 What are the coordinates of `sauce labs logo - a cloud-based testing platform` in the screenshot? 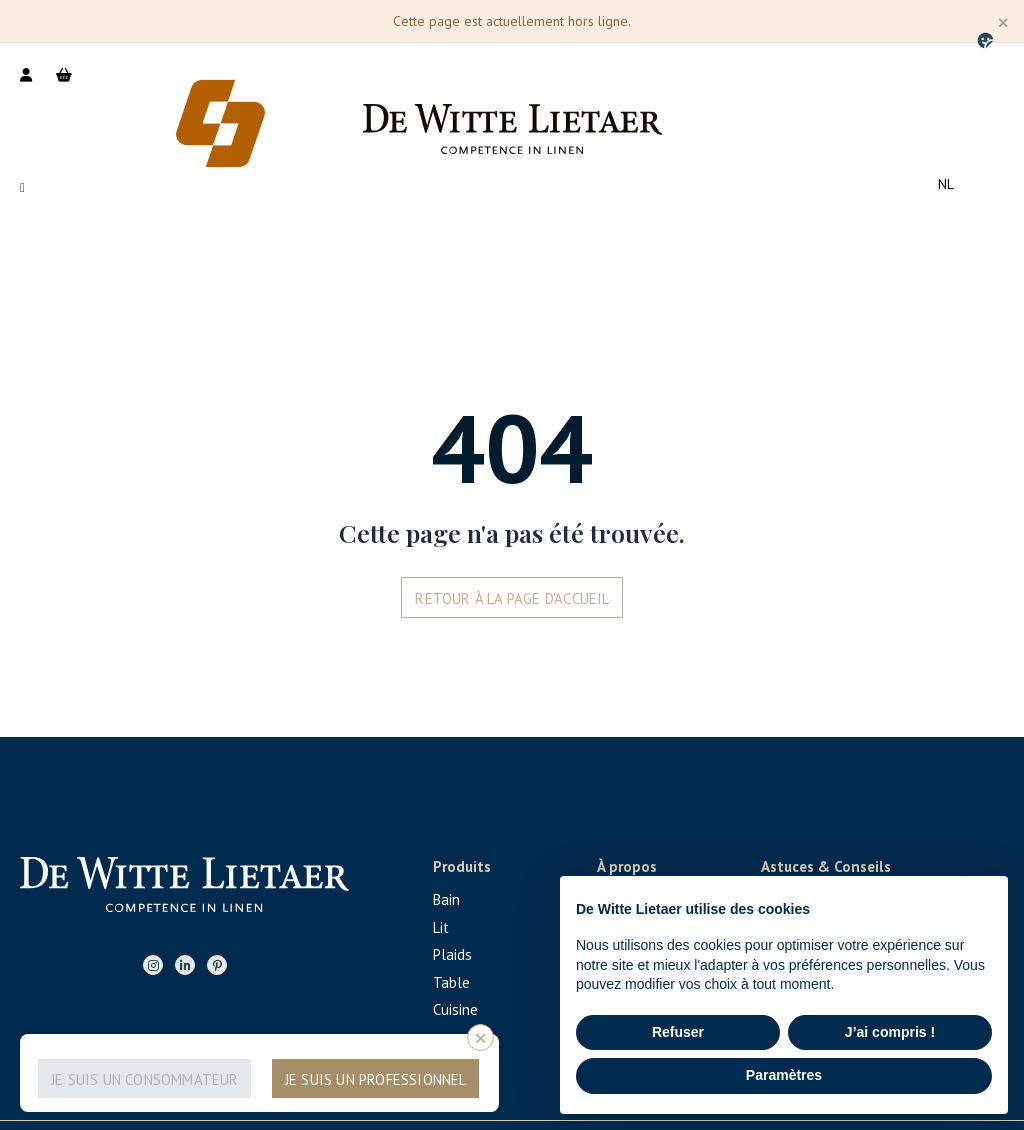 It's located at (220, 123).